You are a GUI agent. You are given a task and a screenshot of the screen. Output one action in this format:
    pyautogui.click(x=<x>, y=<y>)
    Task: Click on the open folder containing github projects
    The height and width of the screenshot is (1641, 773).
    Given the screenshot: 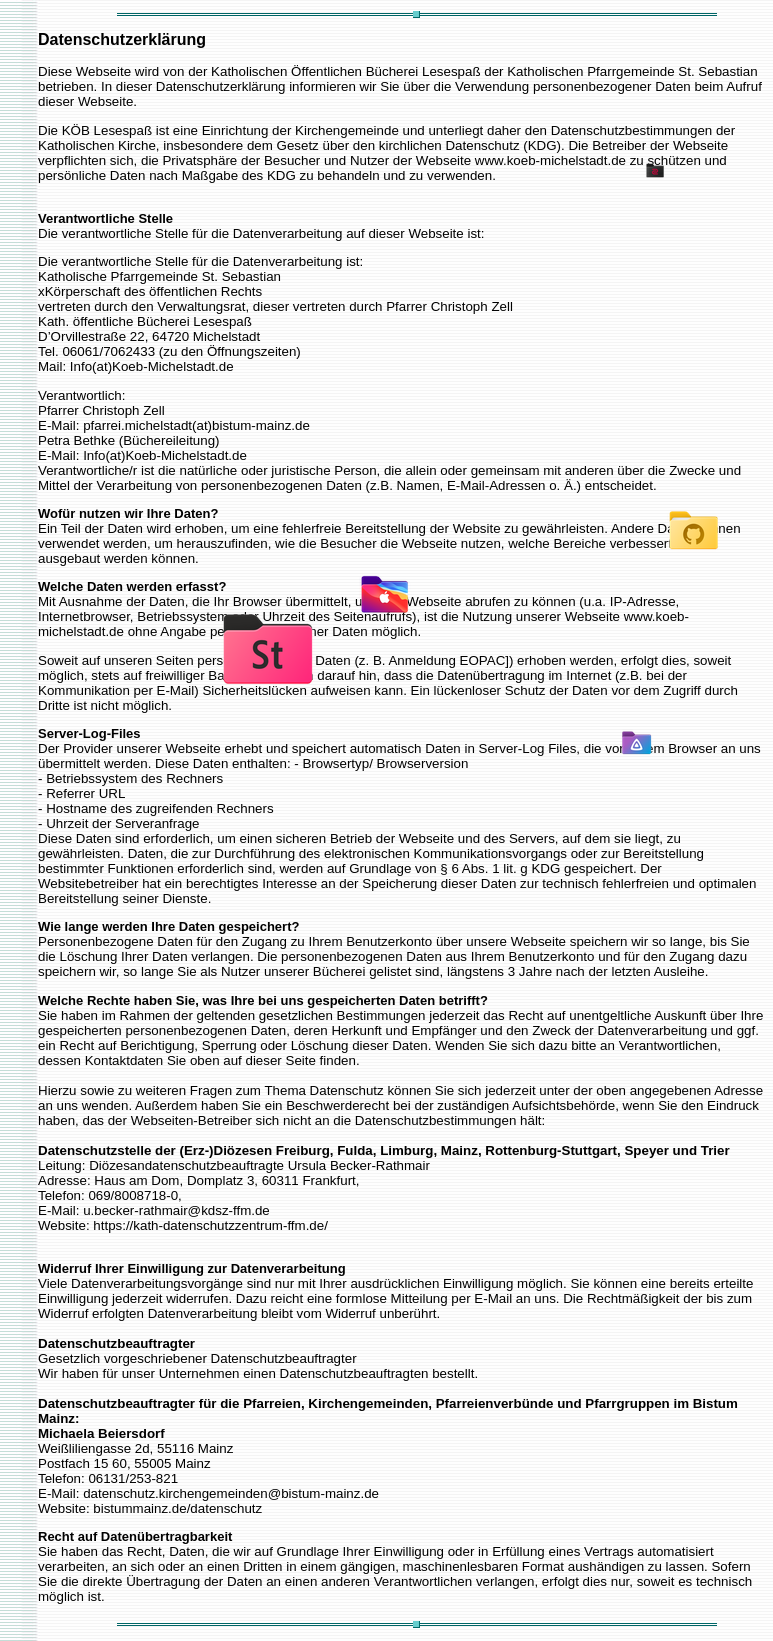 What is the action you would take?
    pyautogui.click(x=693, y=531)
    